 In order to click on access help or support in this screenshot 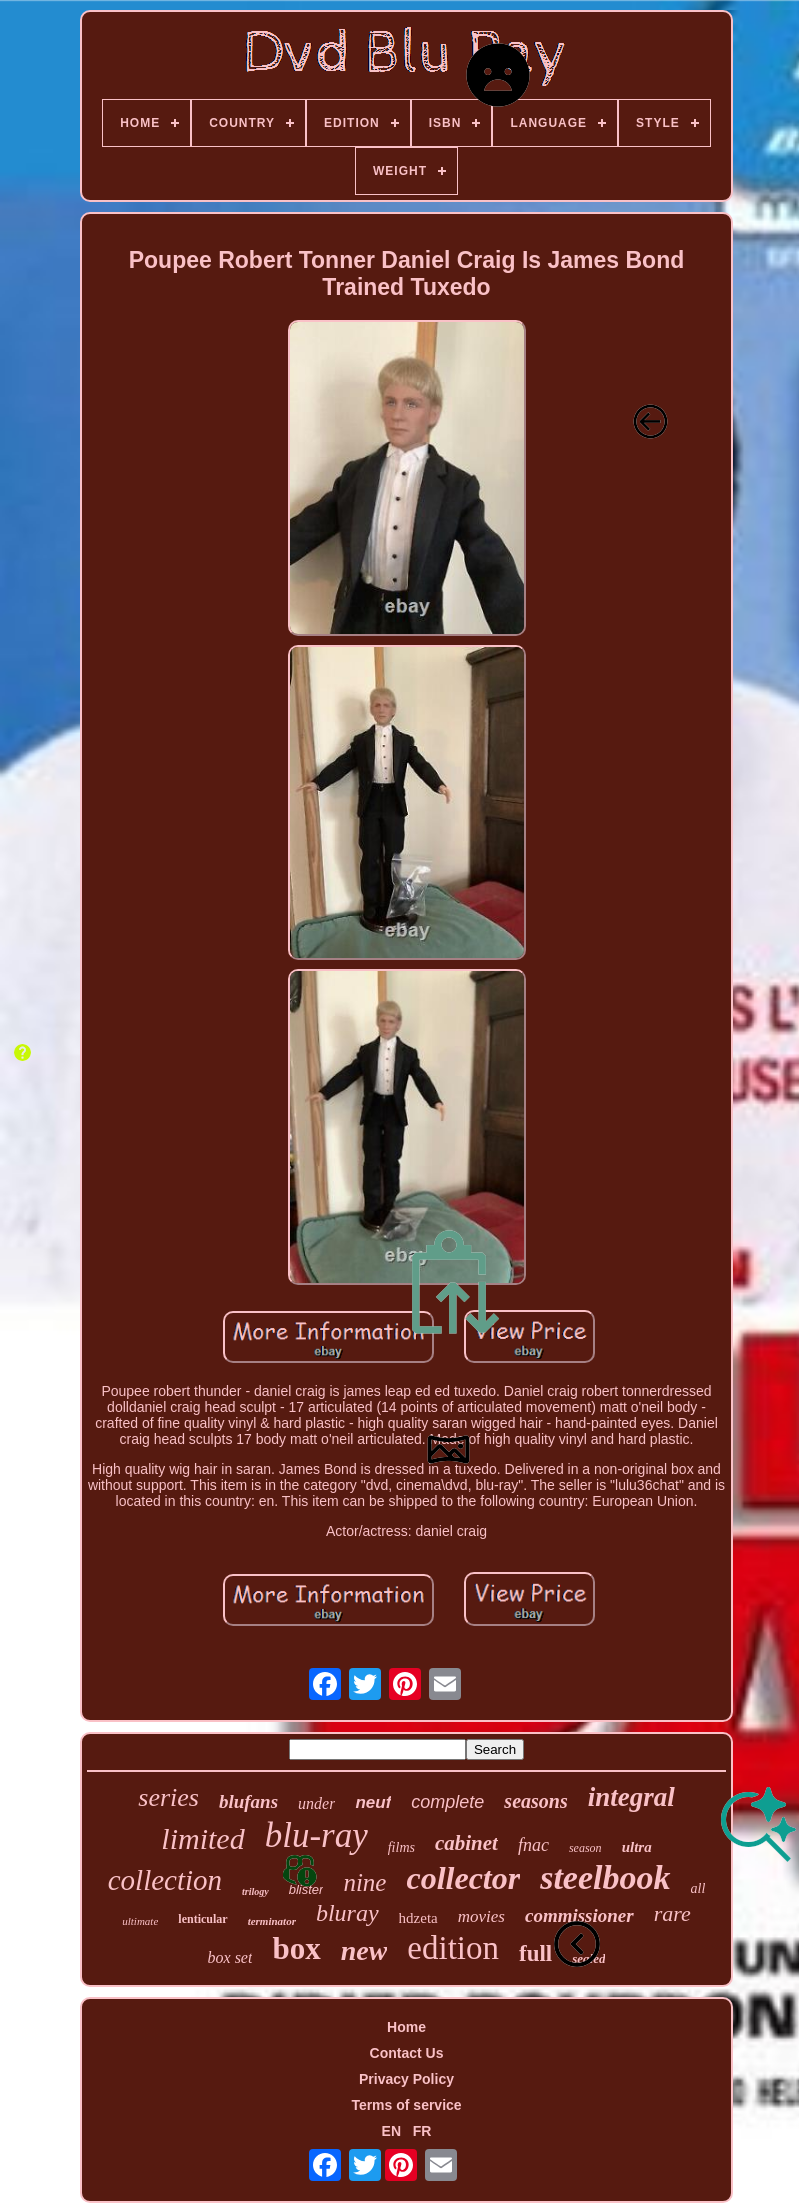, I will do `click(22, 1052)`.